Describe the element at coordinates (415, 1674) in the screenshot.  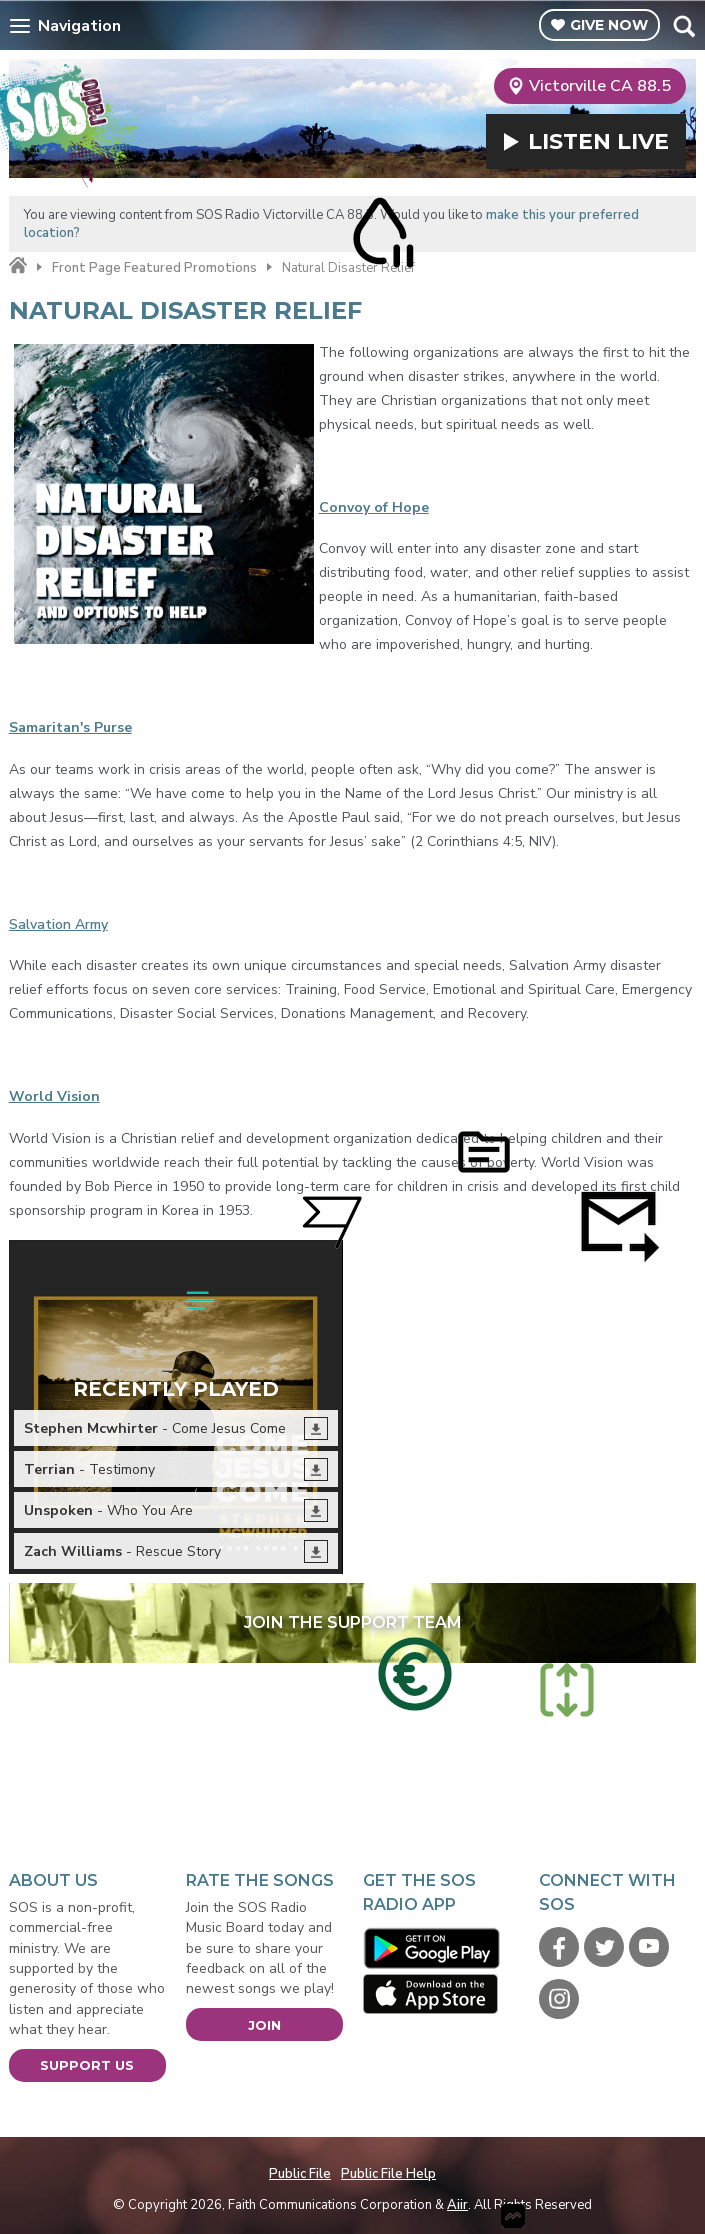
I see `view balance in euros` at that location.